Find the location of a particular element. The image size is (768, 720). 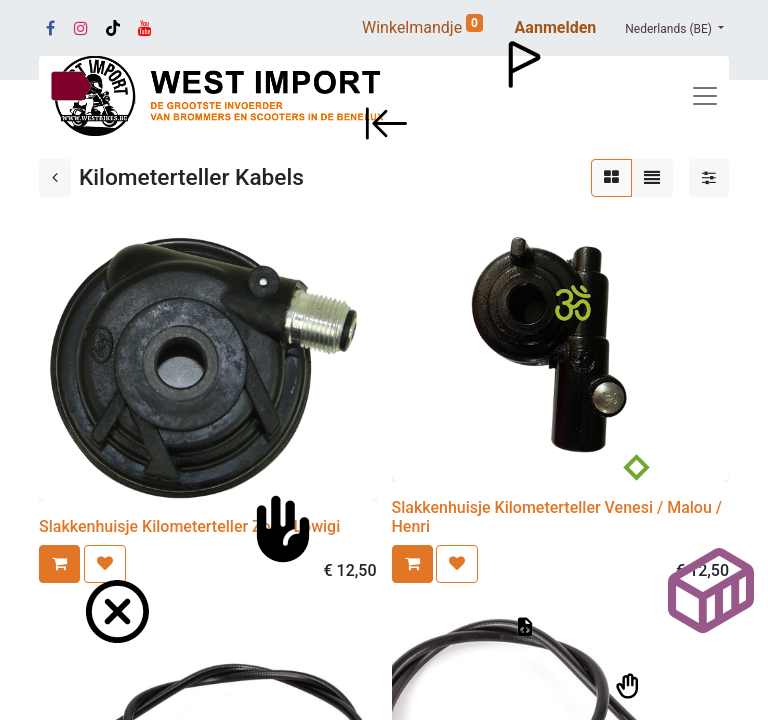

stop or pause an action is located at coordinates (628, 686).